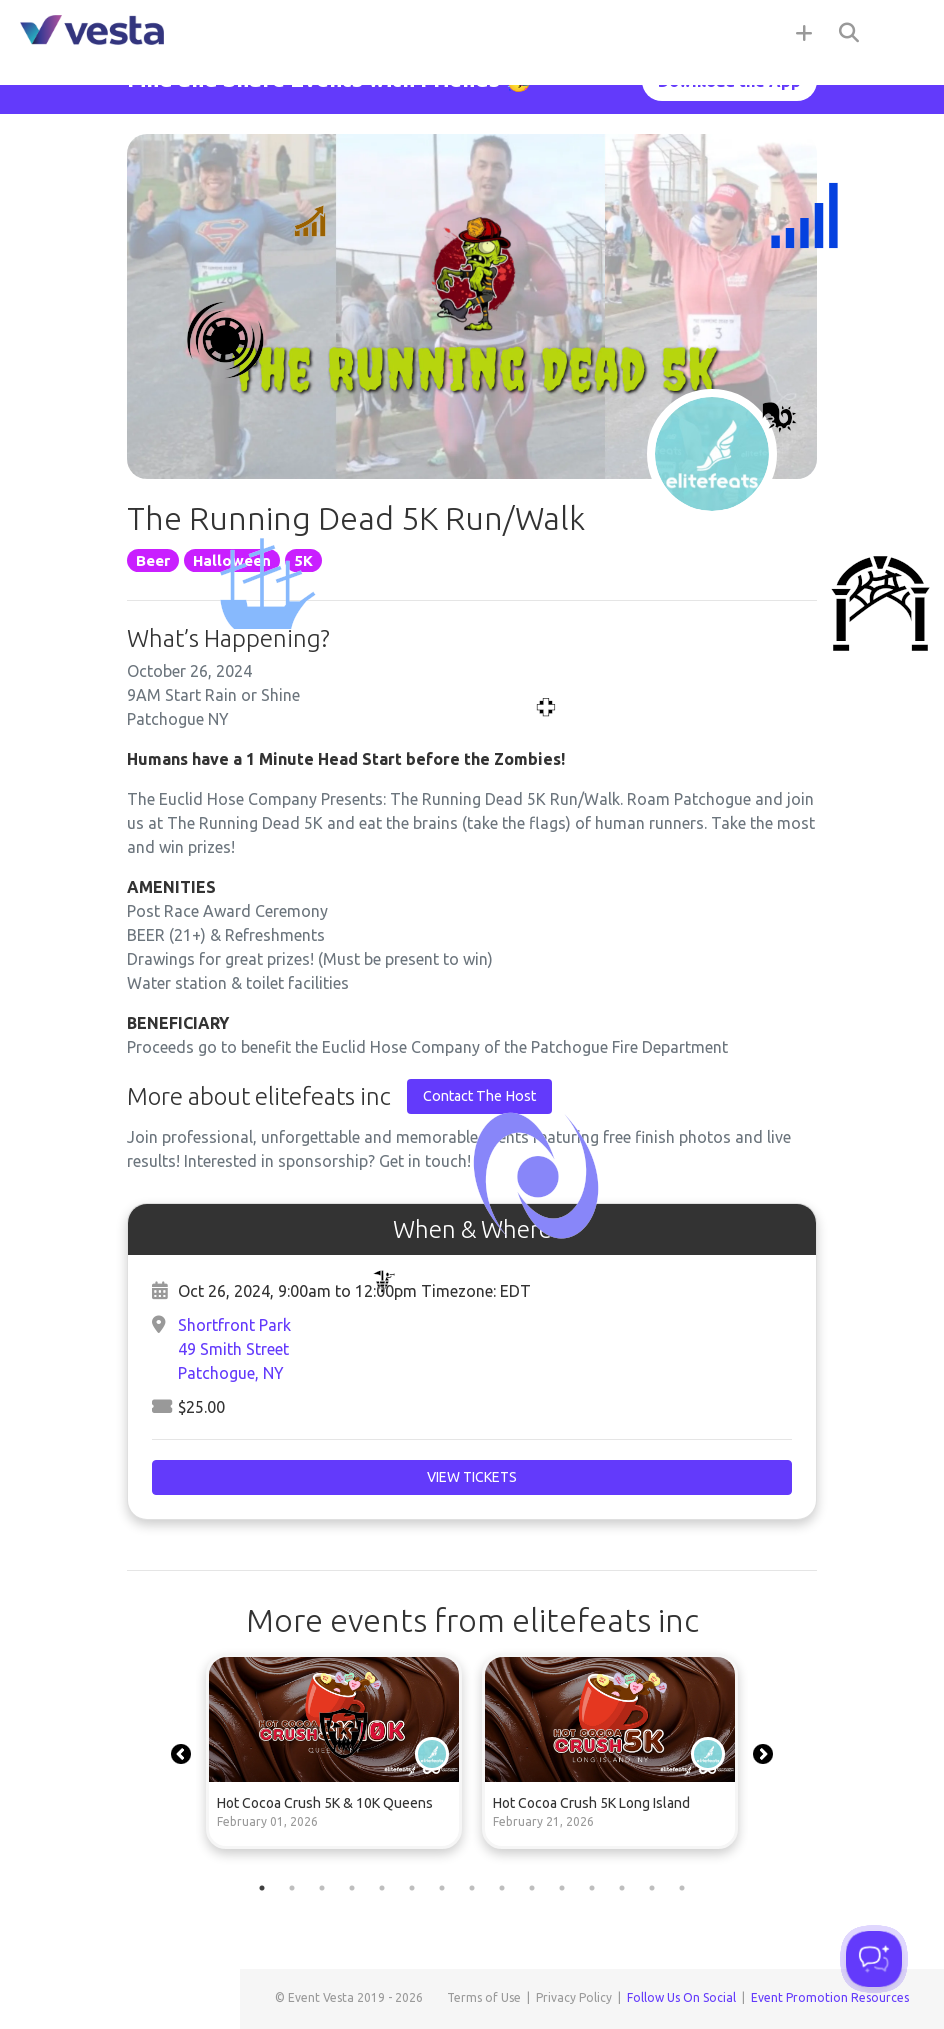  Describe the element at coordinates (546, 707) in the screenshot. I see `access health or medical features` at that location.